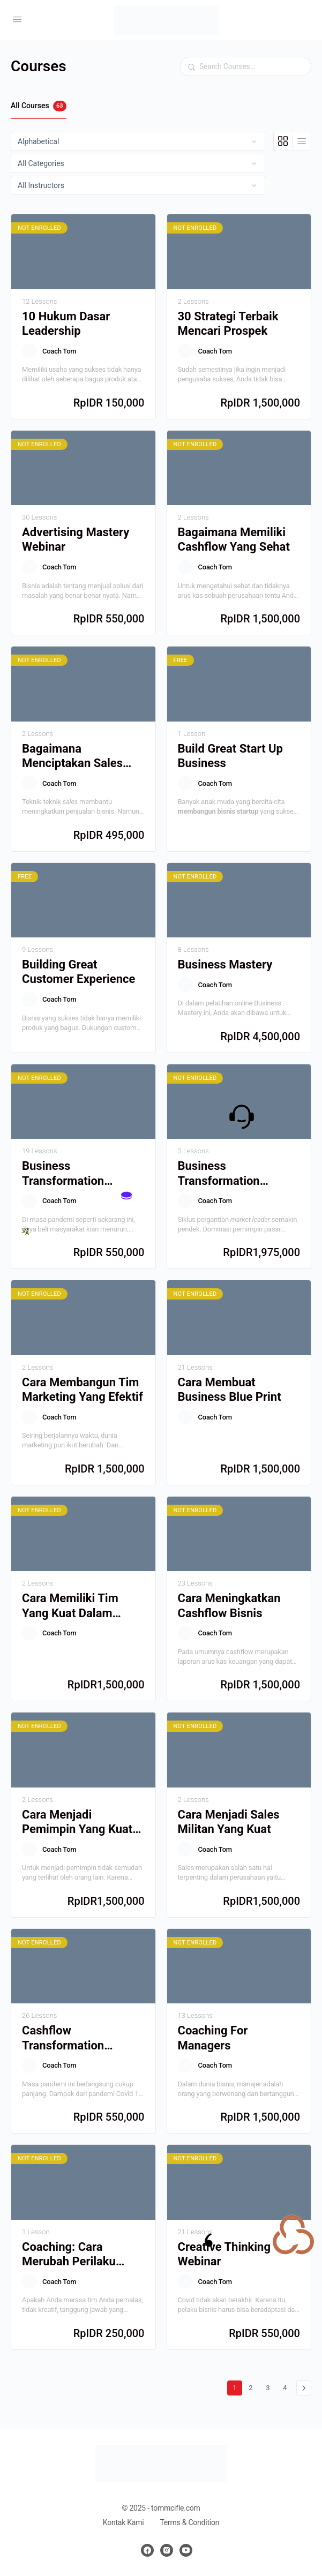 The image size is (322, 2576). What do you see at coordinates (25, 1231) in the screenshot?
I see `translate text using AI` at bounding box center [25, 1231].